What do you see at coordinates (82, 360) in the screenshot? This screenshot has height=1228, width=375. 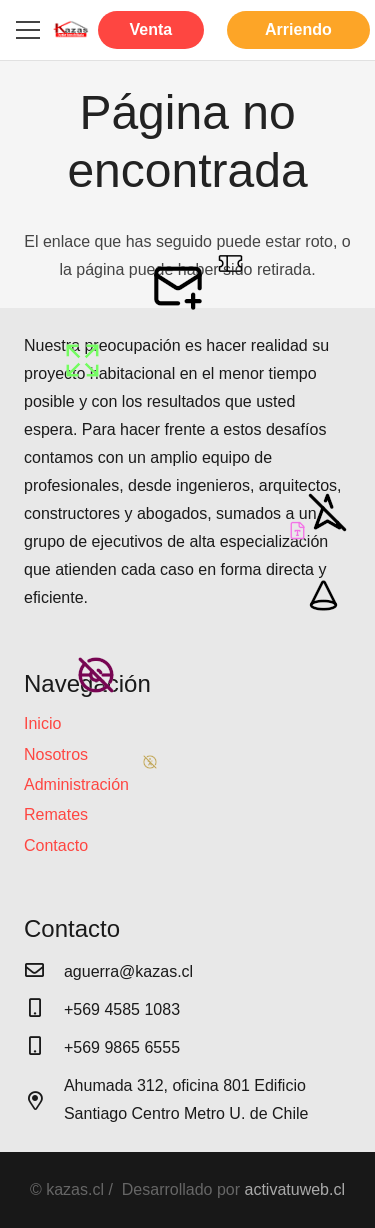 I see `expand to fullscreen mode` at bounding box center [82, 360].